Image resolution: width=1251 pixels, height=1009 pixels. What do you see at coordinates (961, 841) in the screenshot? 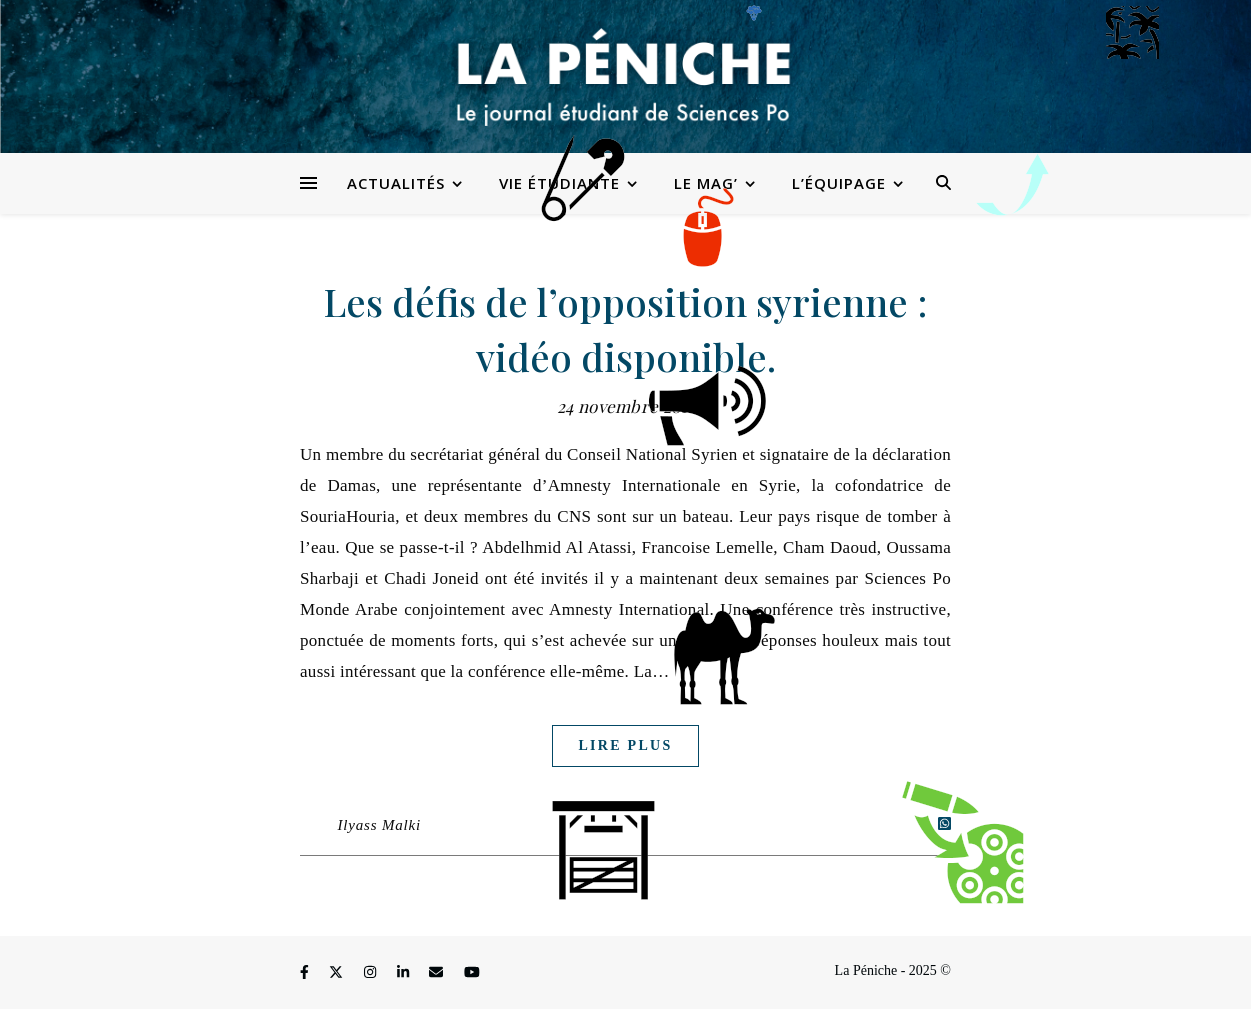
I see `reload weapon ammunition` at bounding box center [961, 841].